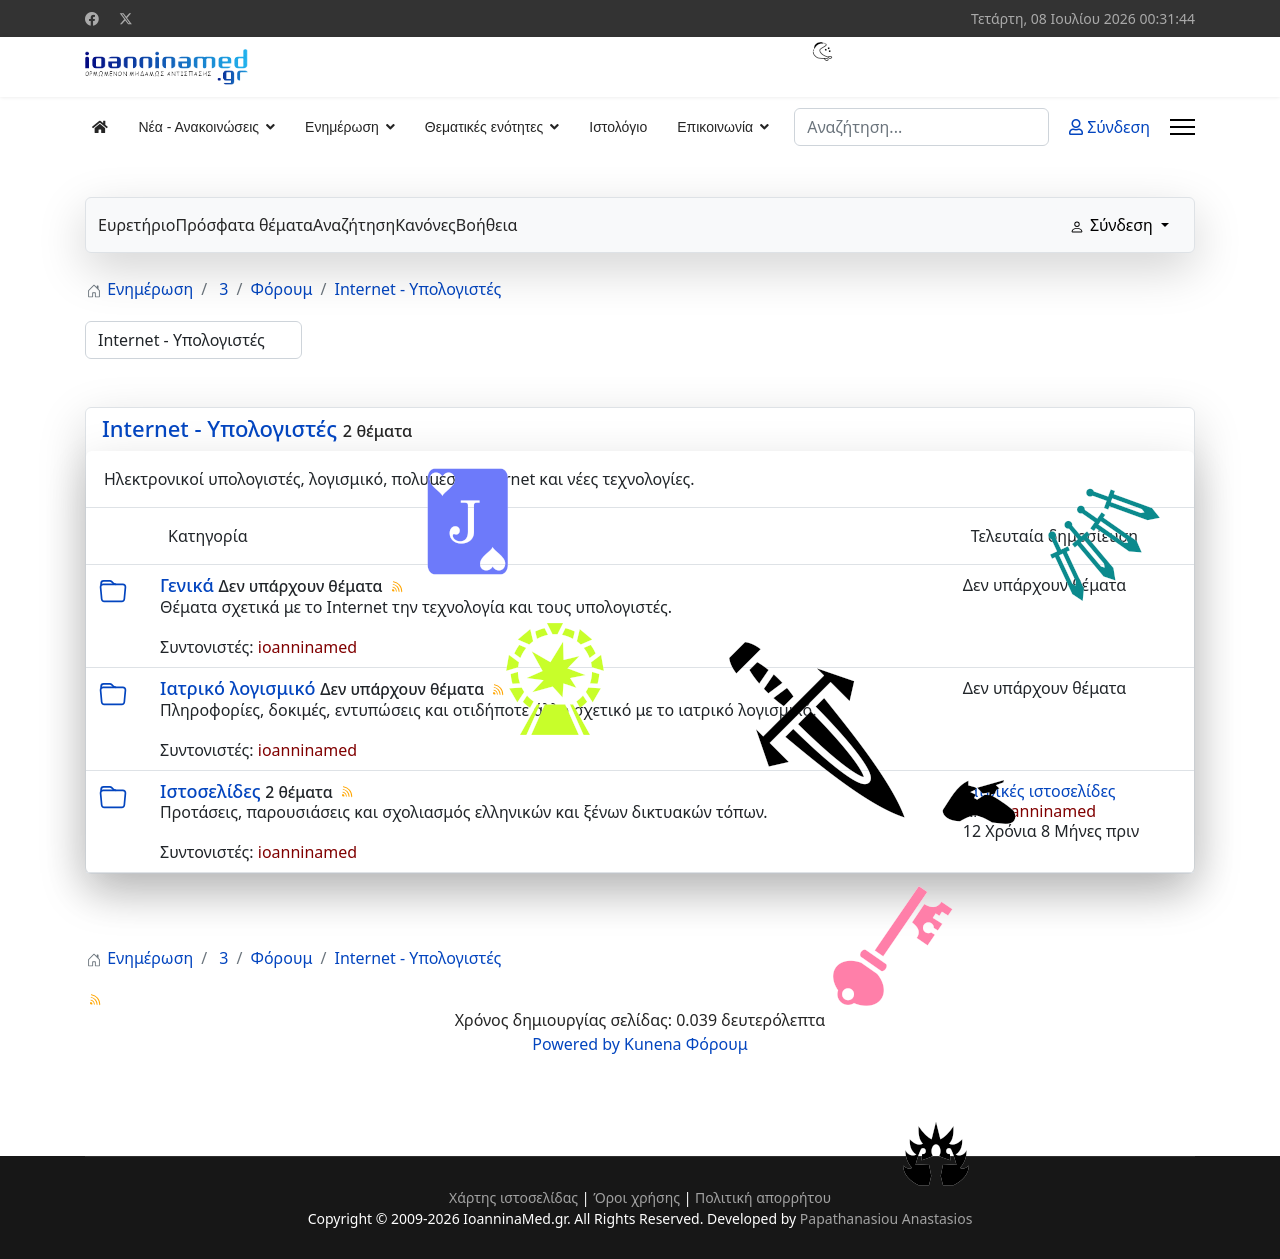 This screenshot has height=1259, width=1280. Describe the element at coordinates (1103, 543) in the screenshot. I see `access weapon inventory or armory` at that location.